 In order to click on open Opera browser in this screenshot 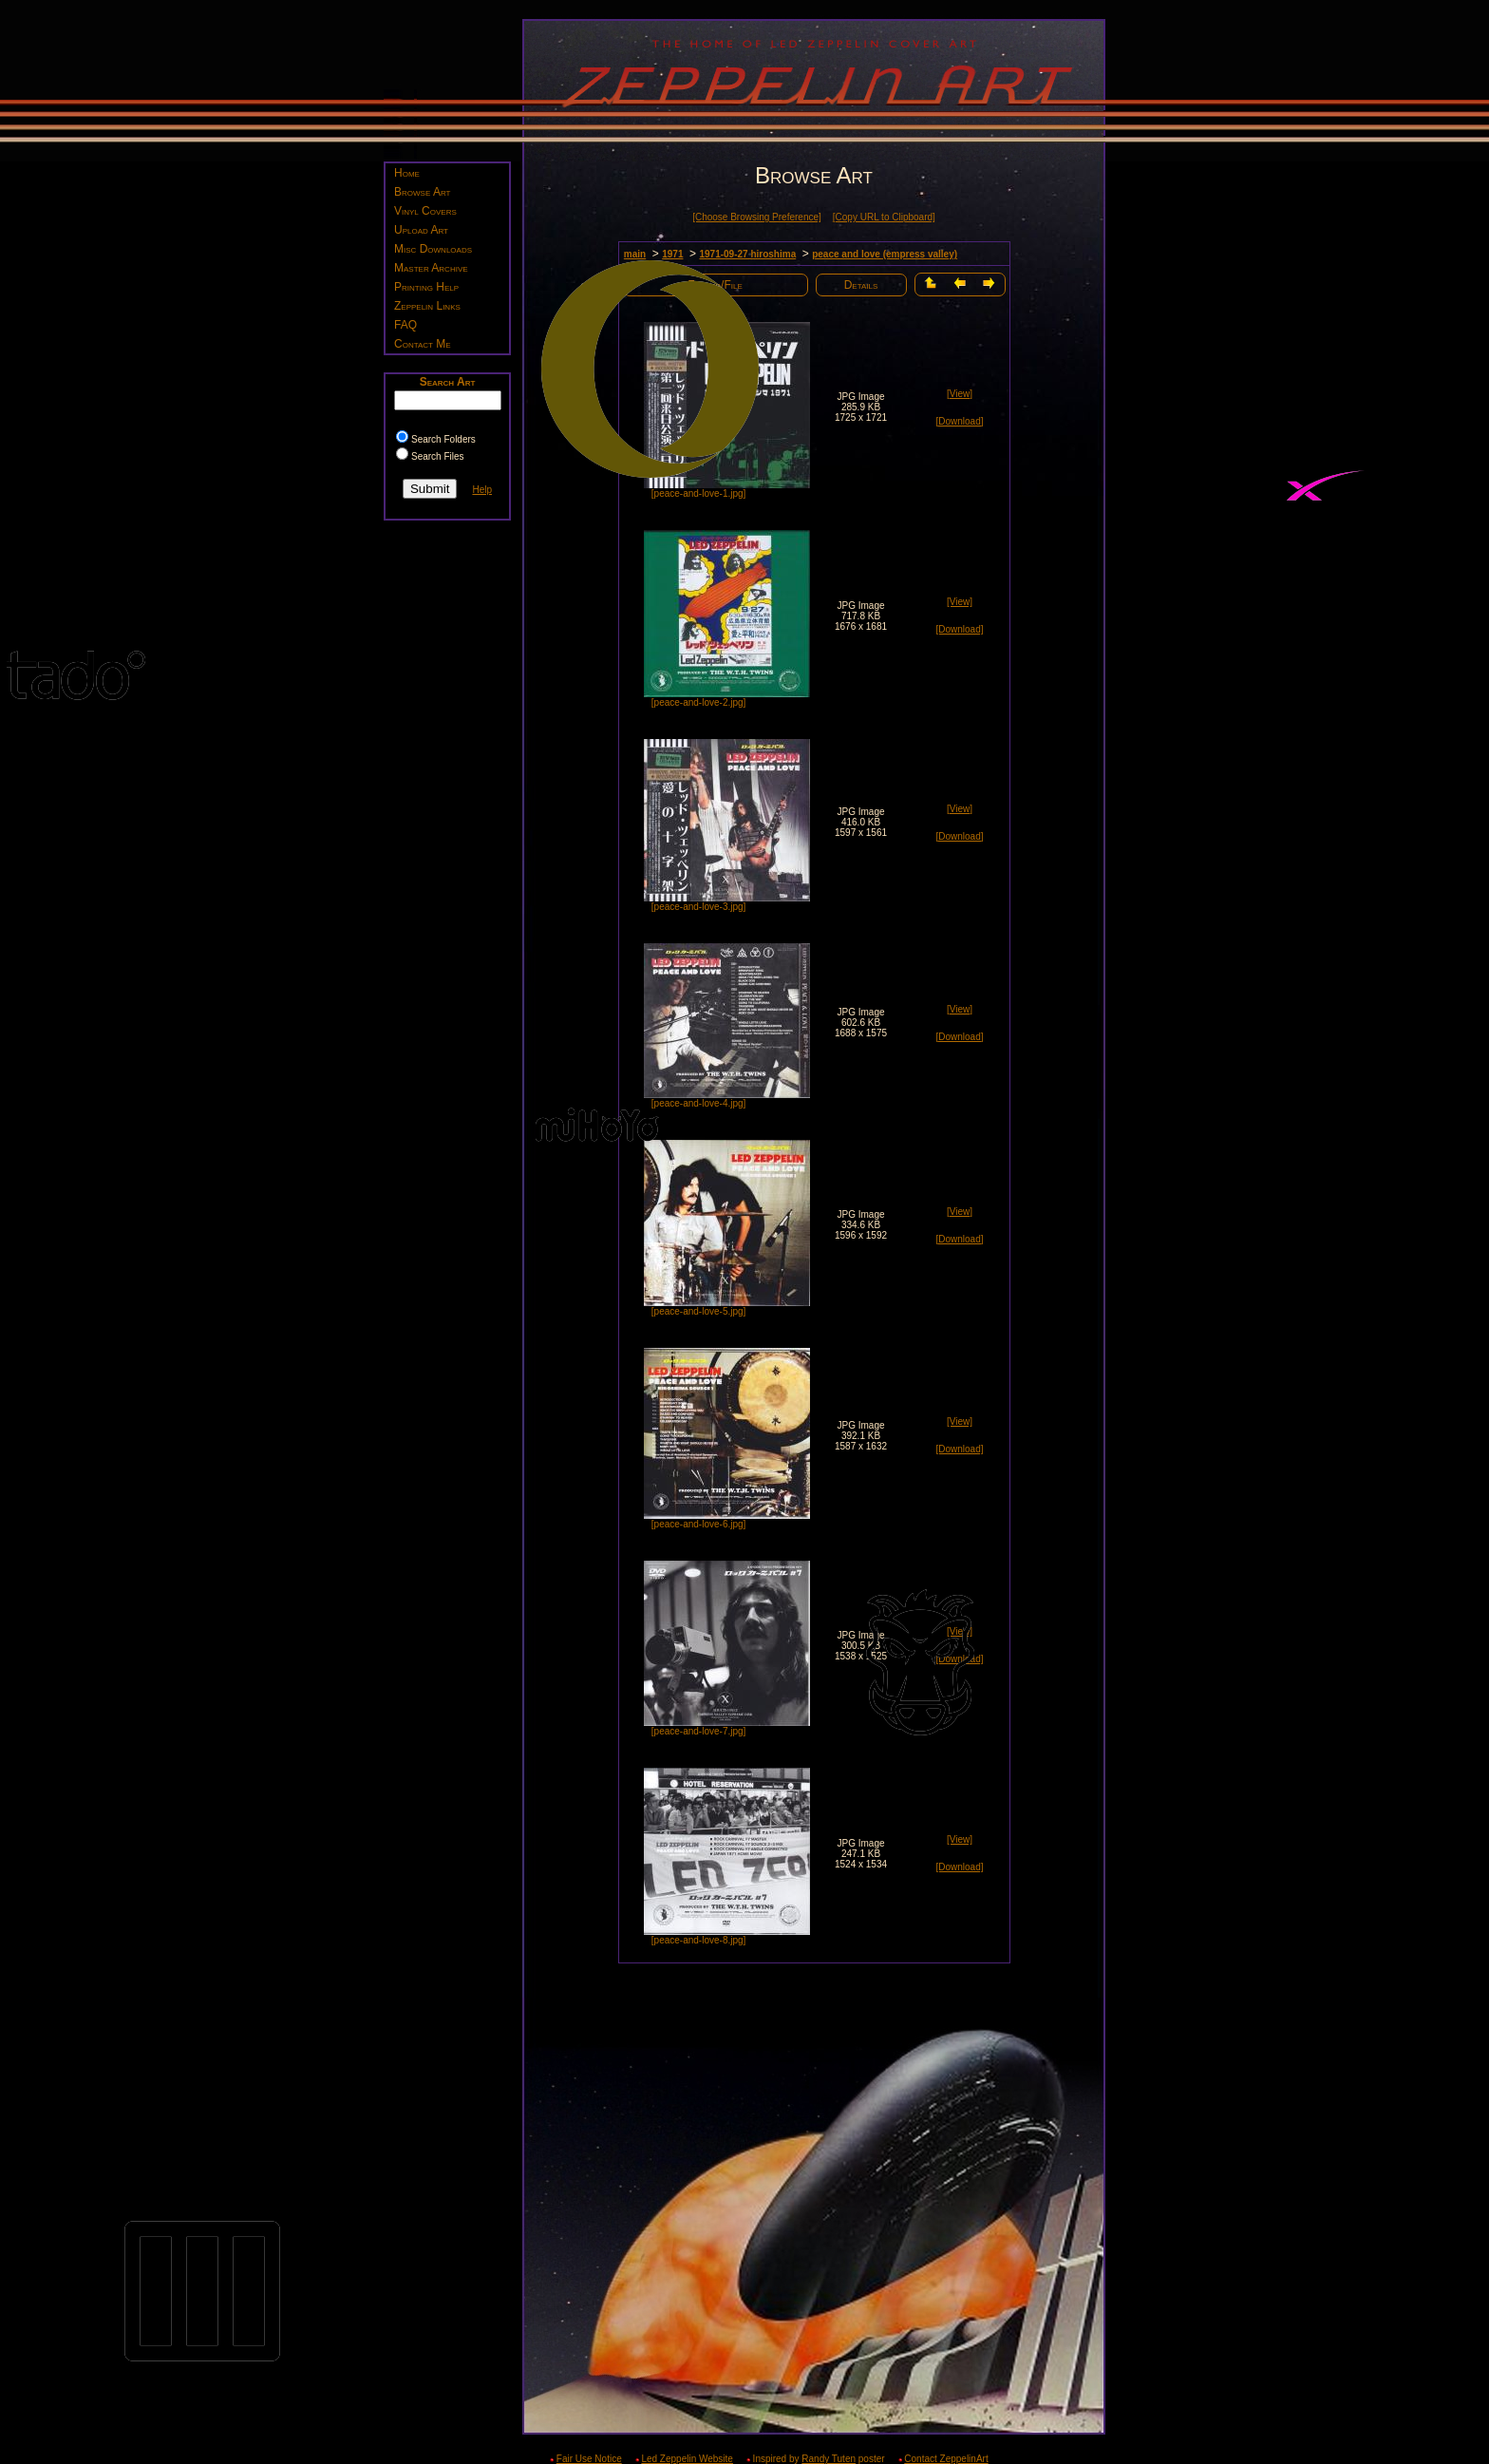, I will do `click(650, 369)`.